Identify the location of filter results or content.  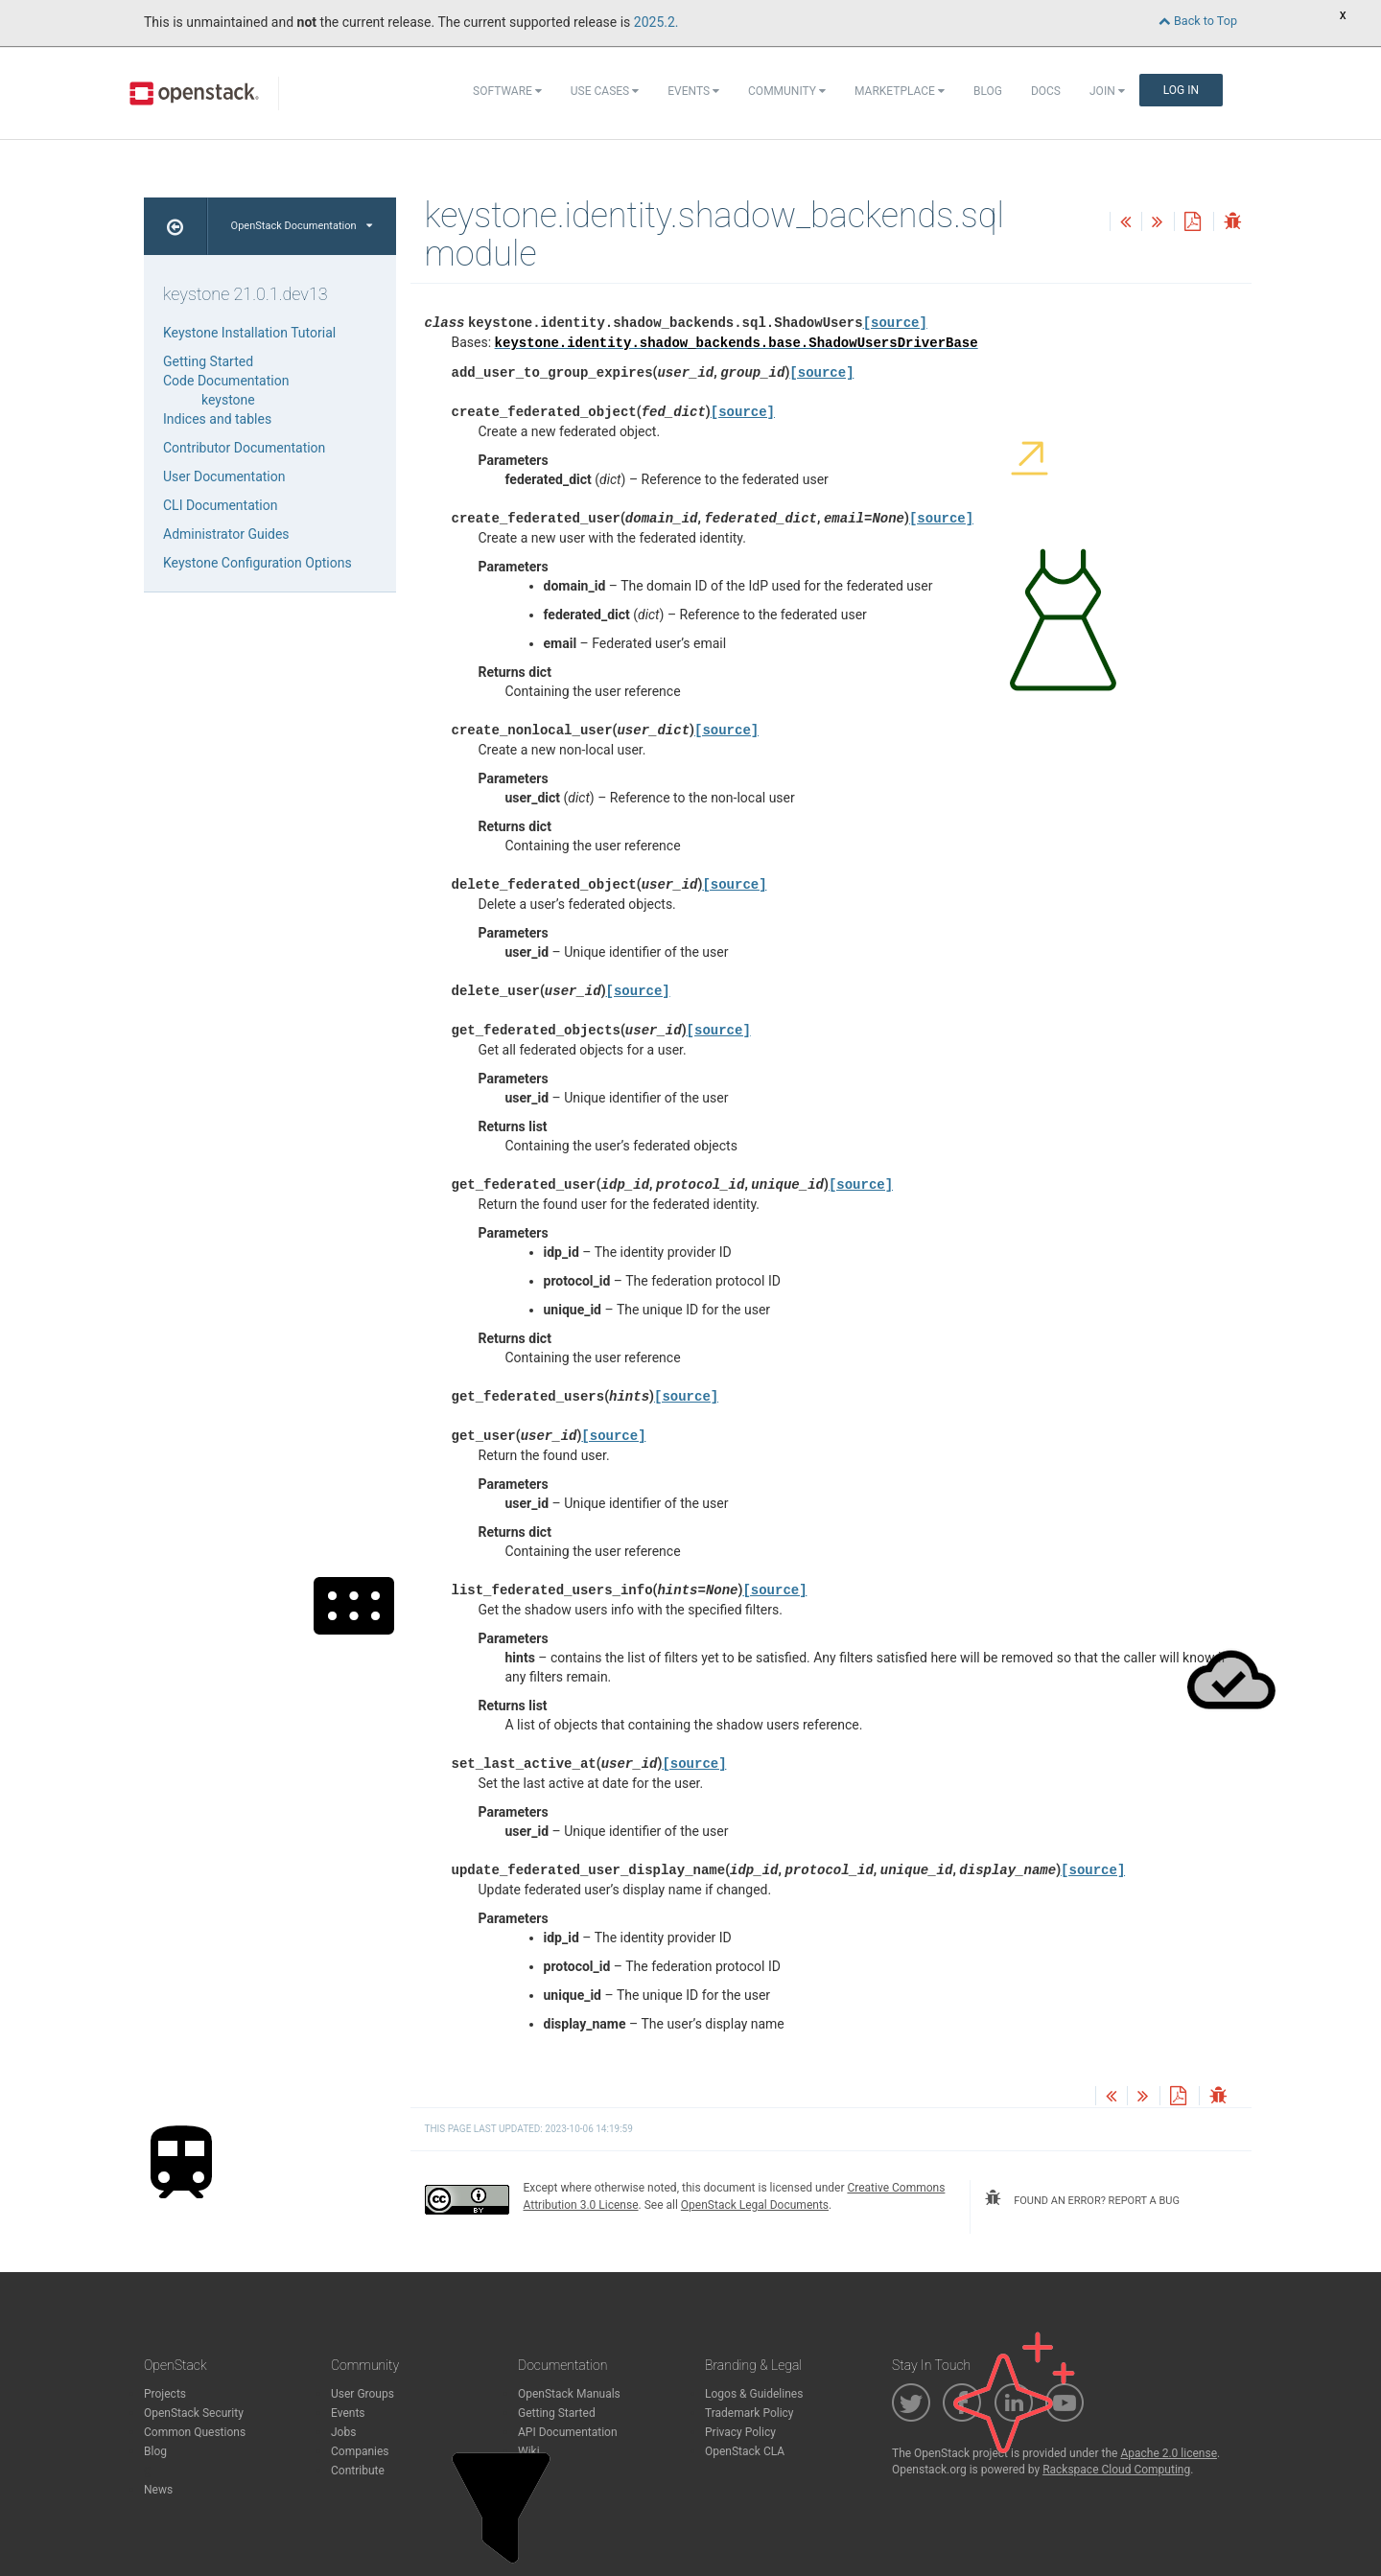
(501, 2501).